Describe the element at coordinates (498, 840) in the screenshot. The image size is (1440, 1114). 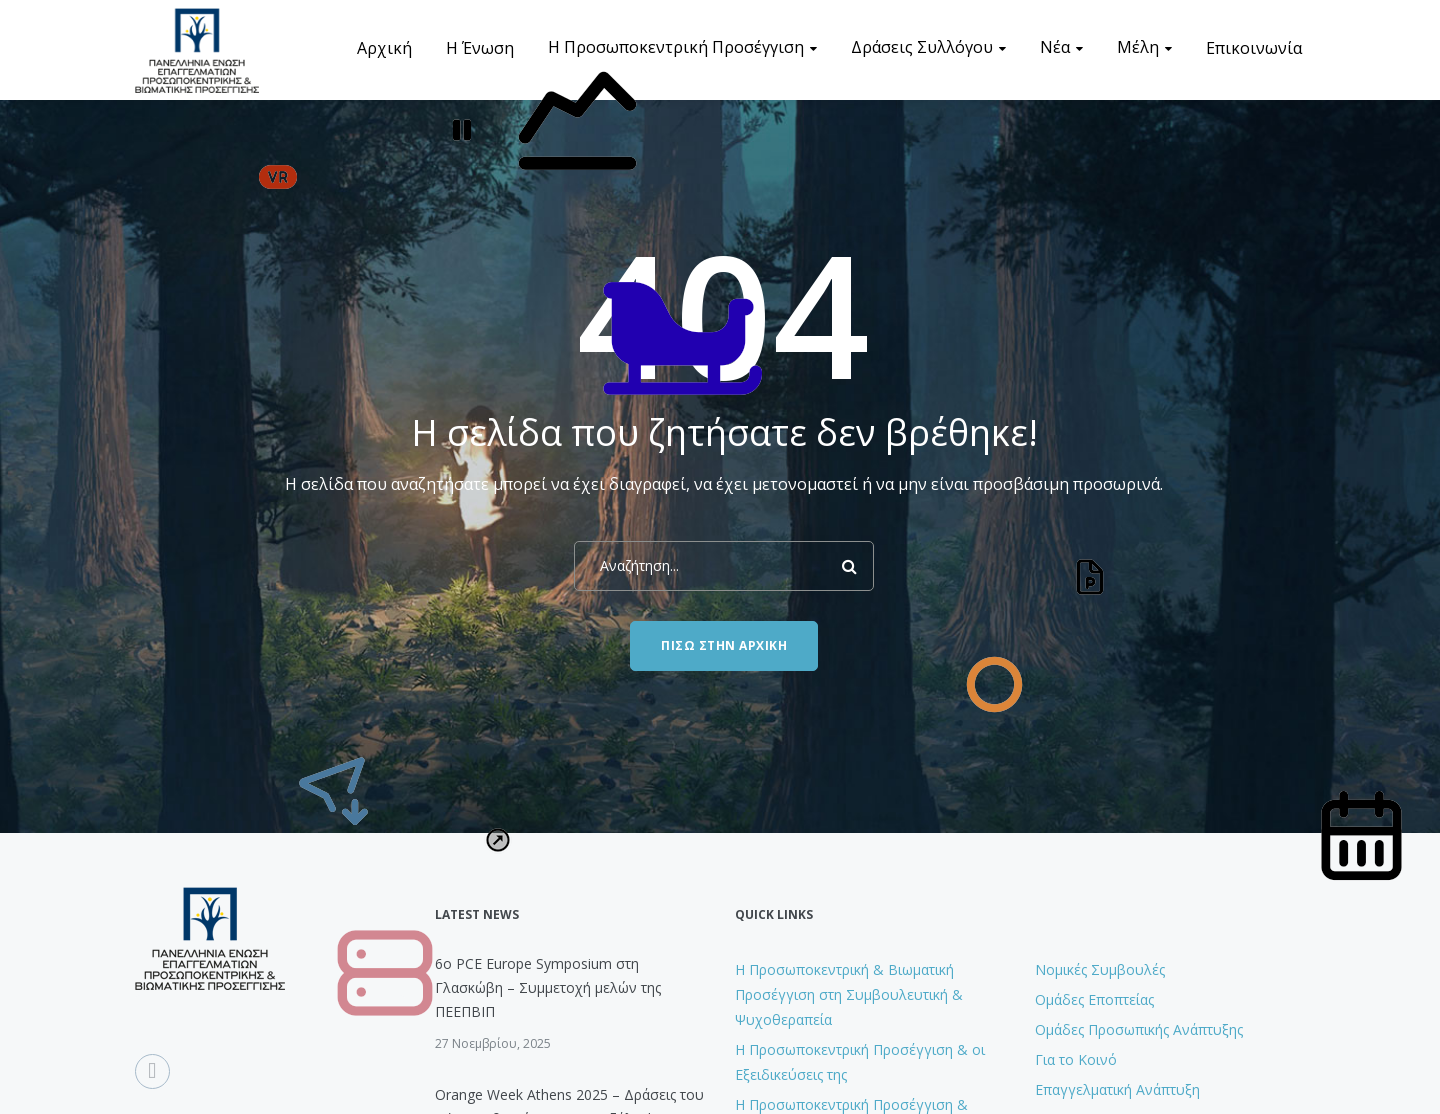
I see `open link in new tab or window` at that location.